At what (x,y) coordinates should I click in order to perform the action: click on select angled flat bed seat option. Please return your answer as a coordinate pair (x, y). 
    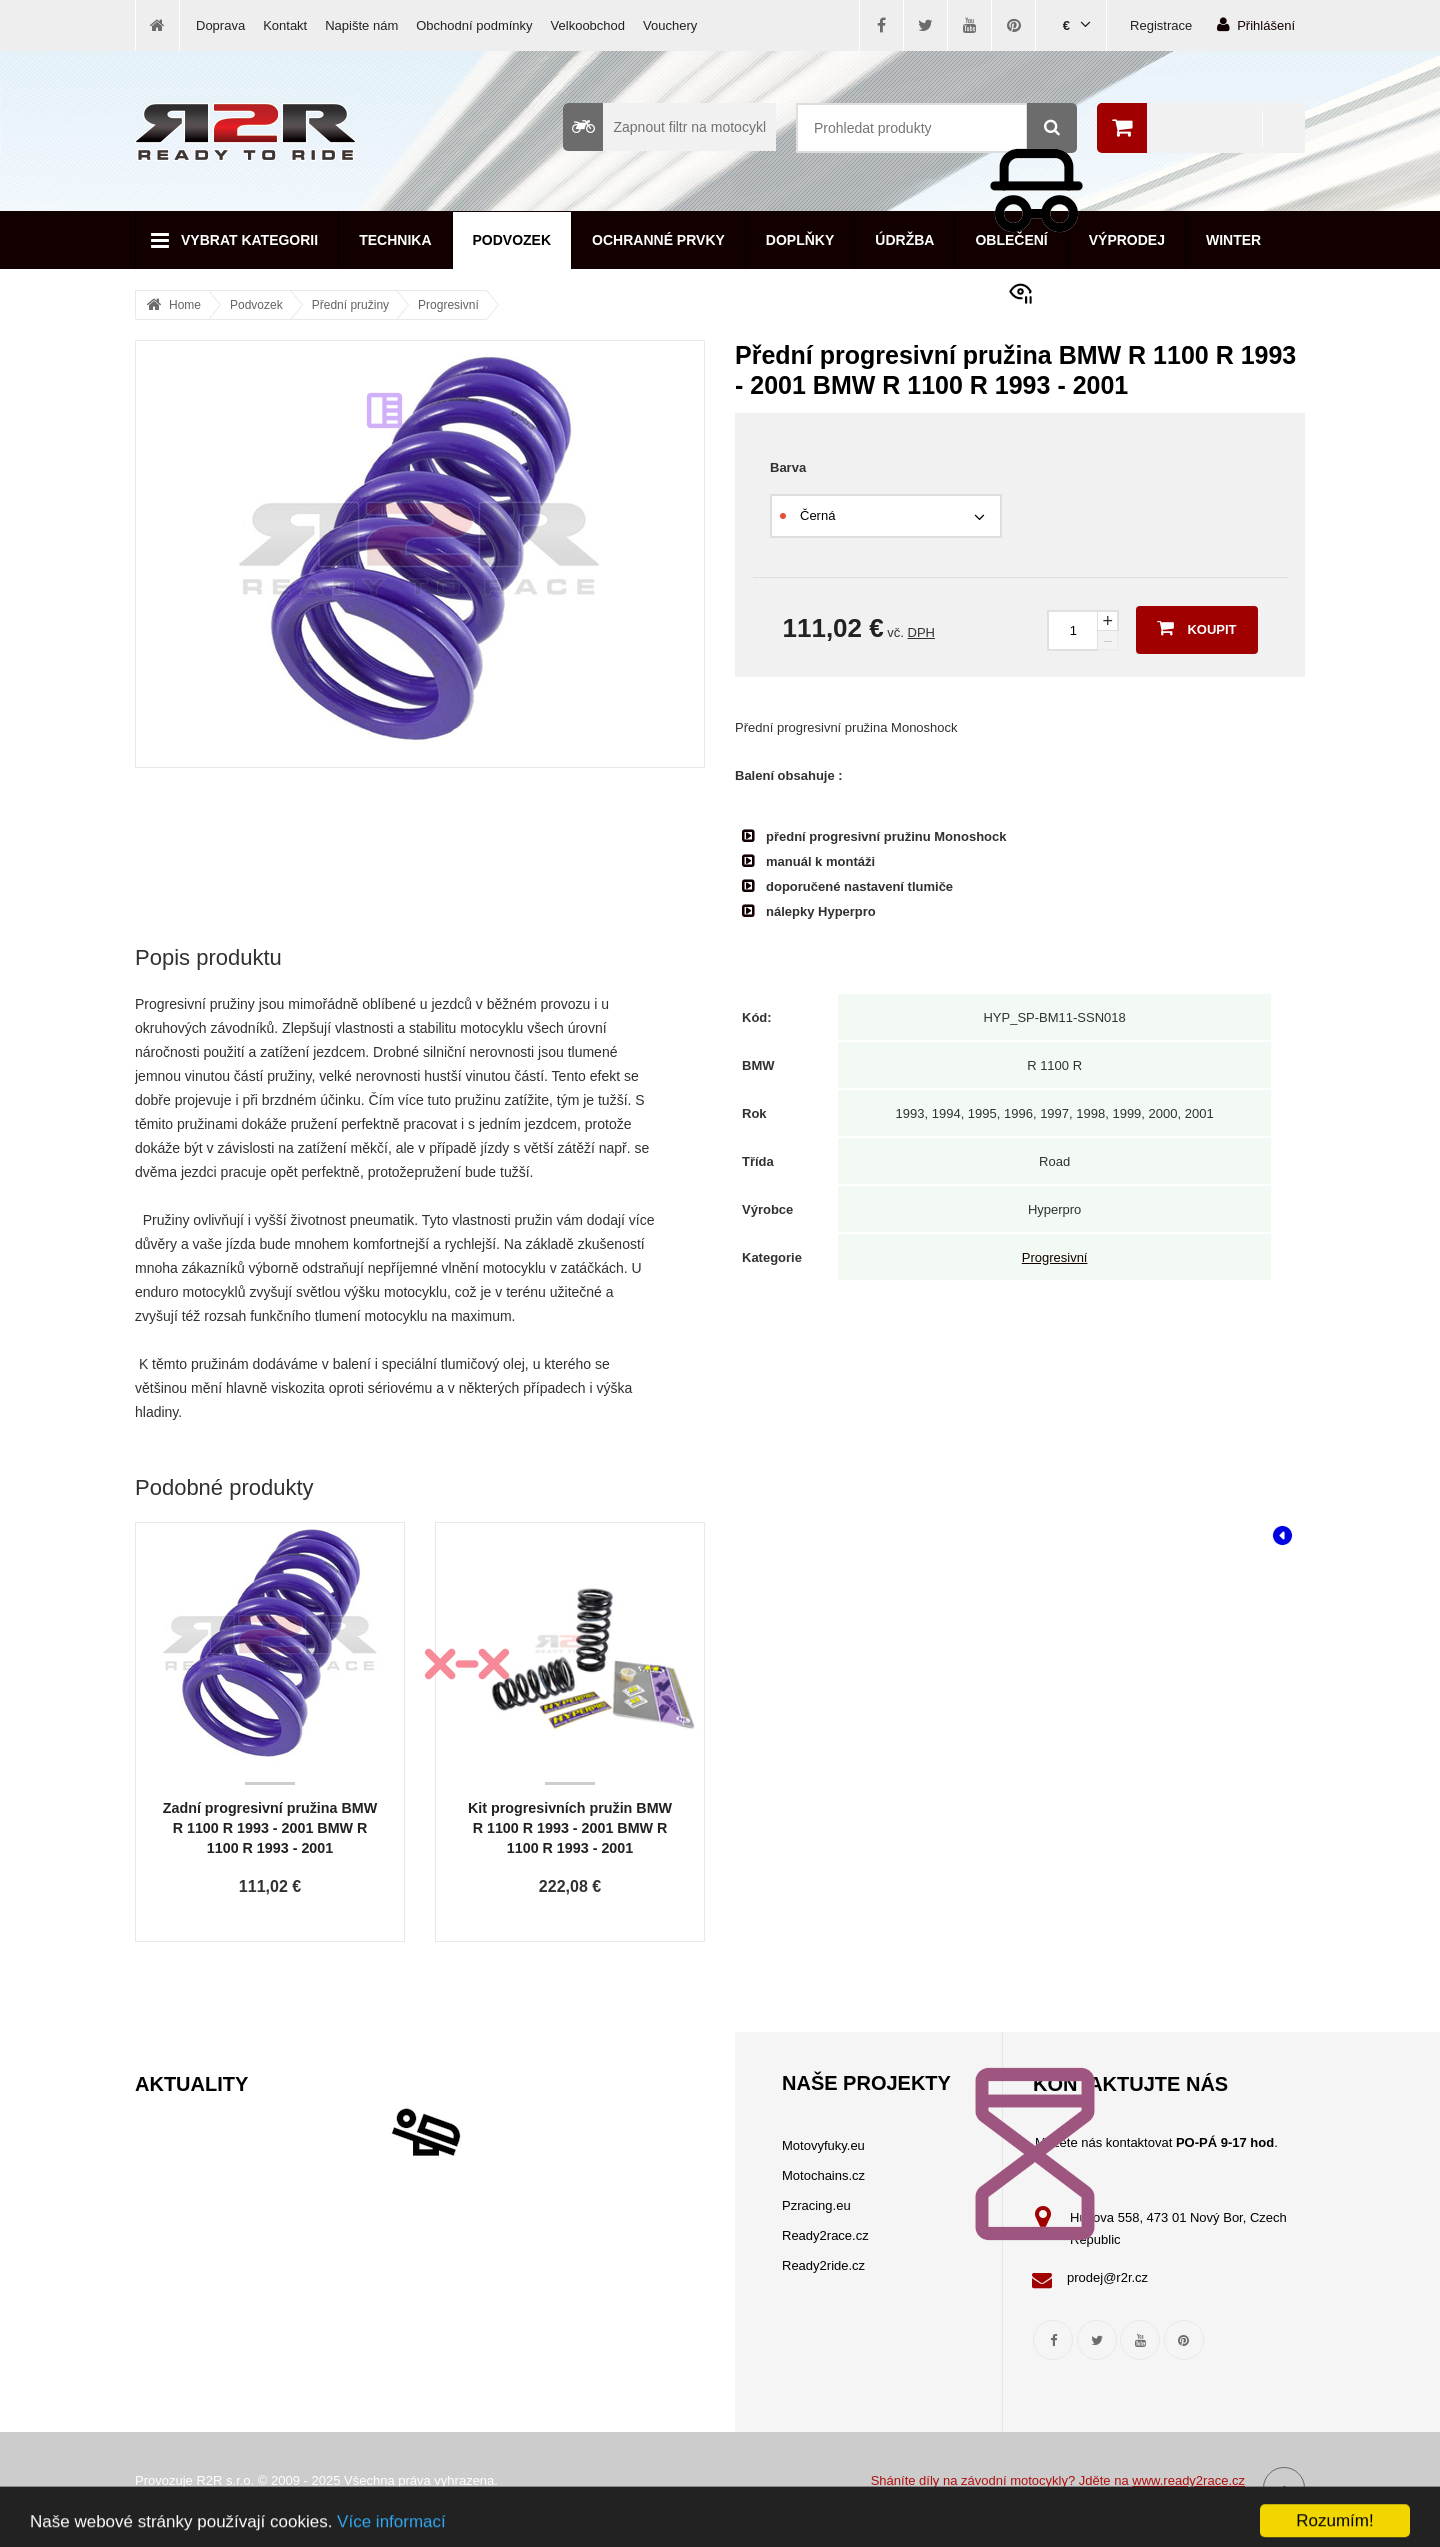
    Looking at the image, I should click on (426, 2133).